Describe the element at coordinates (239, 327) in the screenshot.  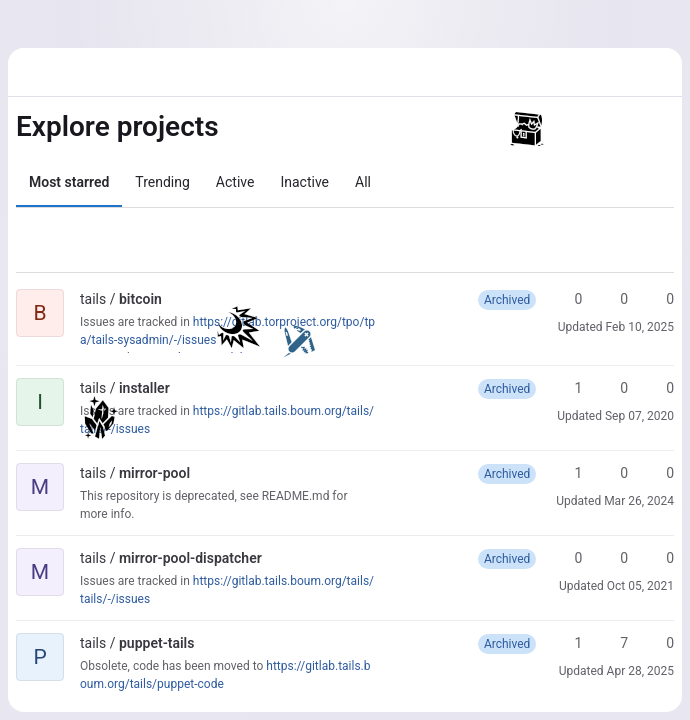
I see `indicates electrical or energy surge event` at that location.